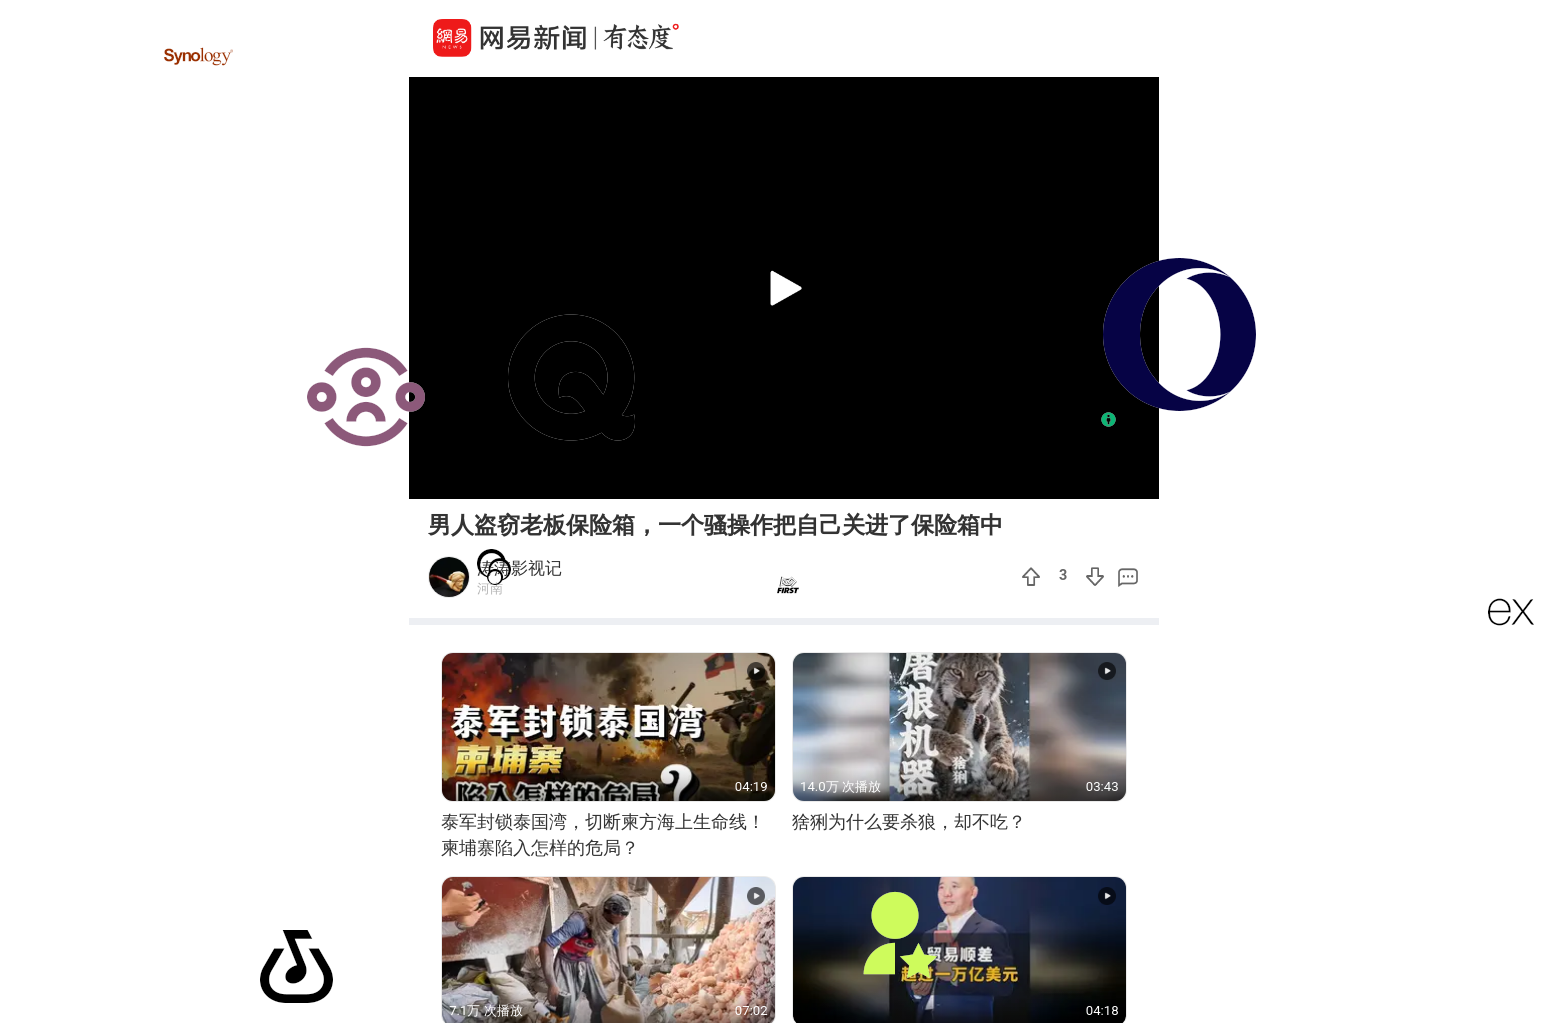 The width and height of the screenshot is (1568, 1023). Describe the element at coordinates (788, 585) in the screenshot. I see `FIRST Robotics competition logo` at that location.